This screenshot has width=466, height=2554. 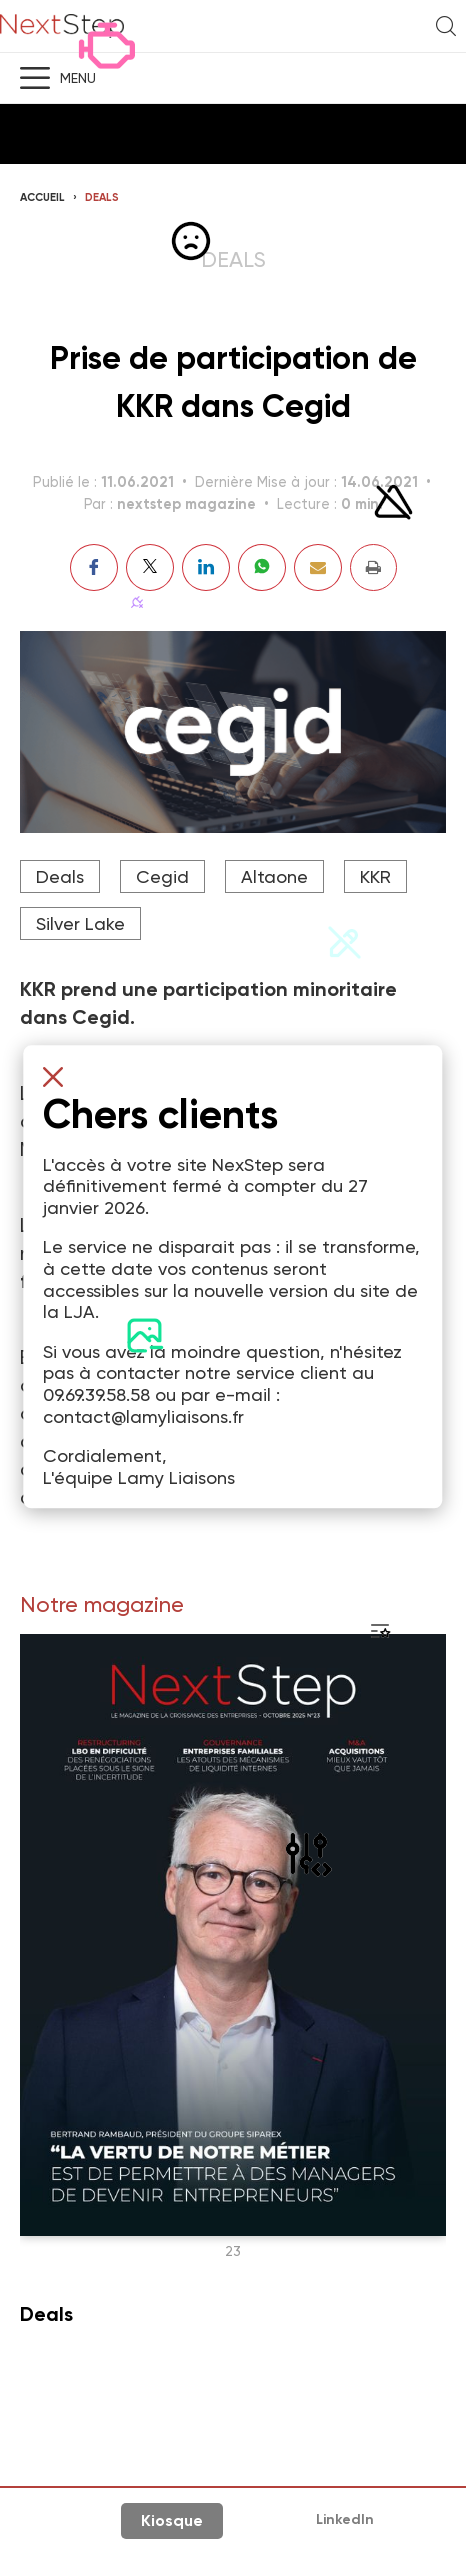 I want to click on remove a photo from your collection, so click(x=144, y=1335).